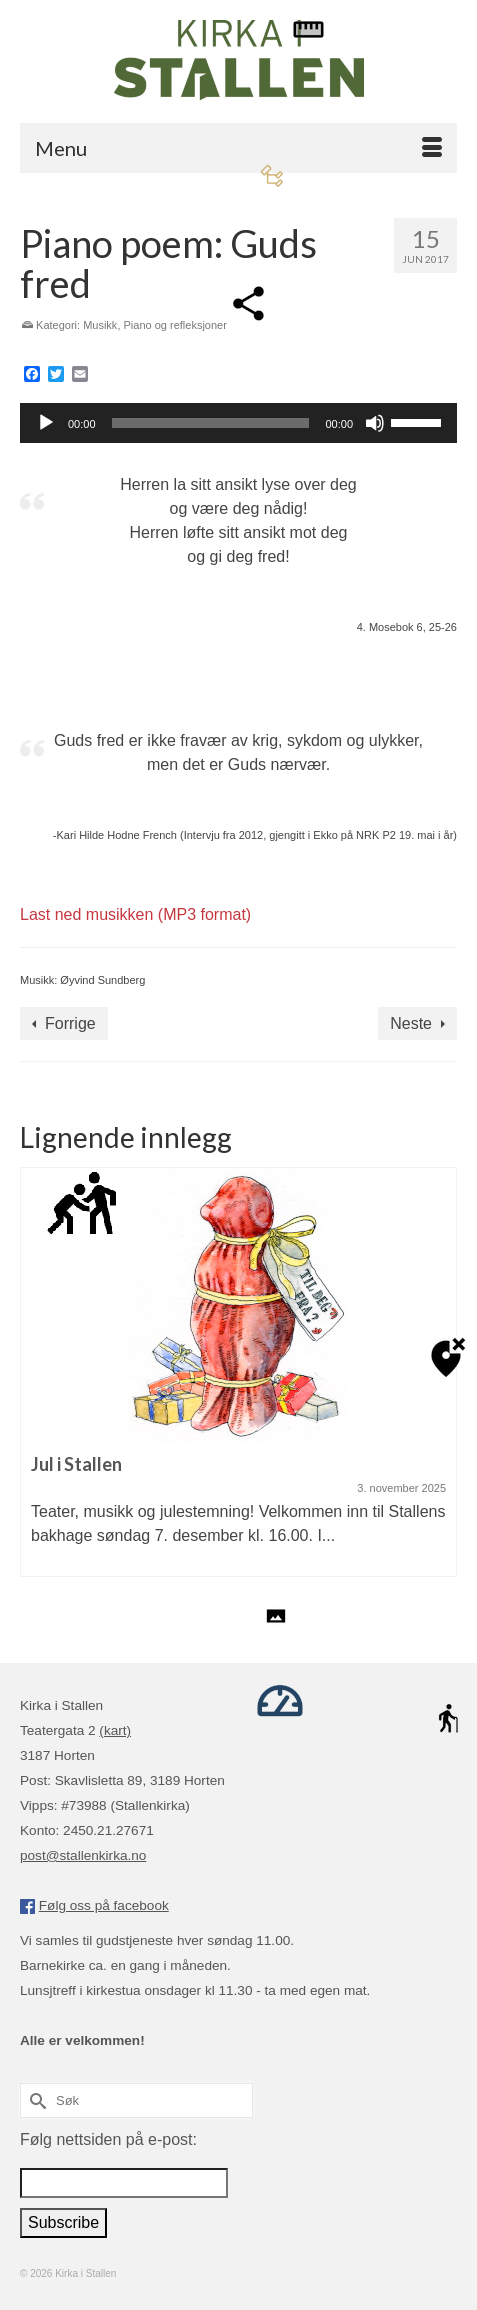 The width and height of the screenshot is (477, 2310). I want to click on access ruler or measurement tool, so click(308, 29).